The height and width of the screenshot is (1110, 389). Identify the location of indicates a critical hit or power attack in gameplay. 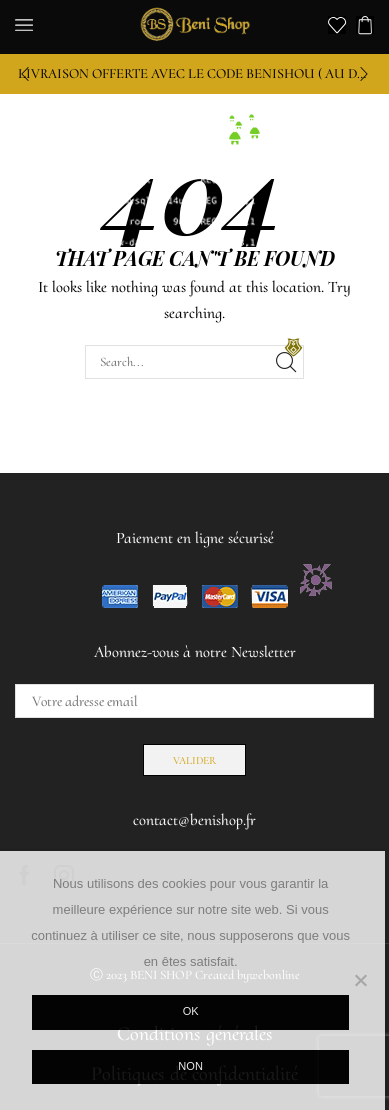
(316, 580).